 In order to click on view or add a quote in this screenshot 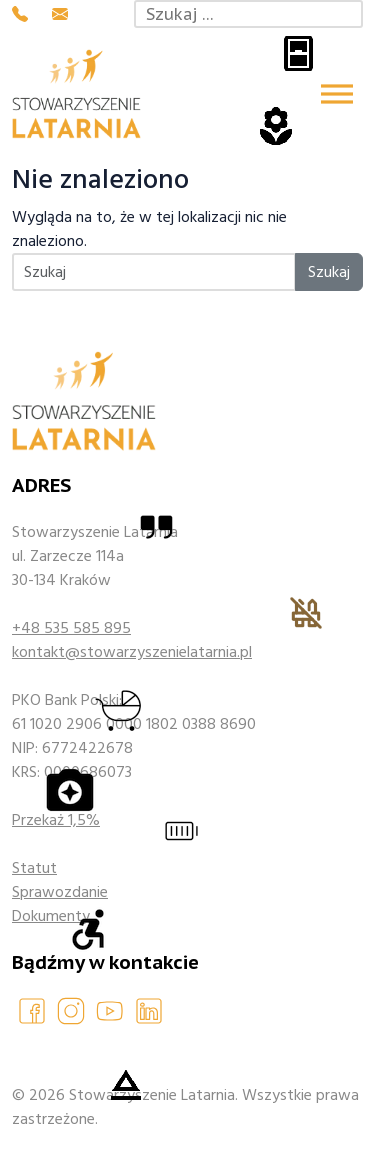, I will do `click(156, 526)`.